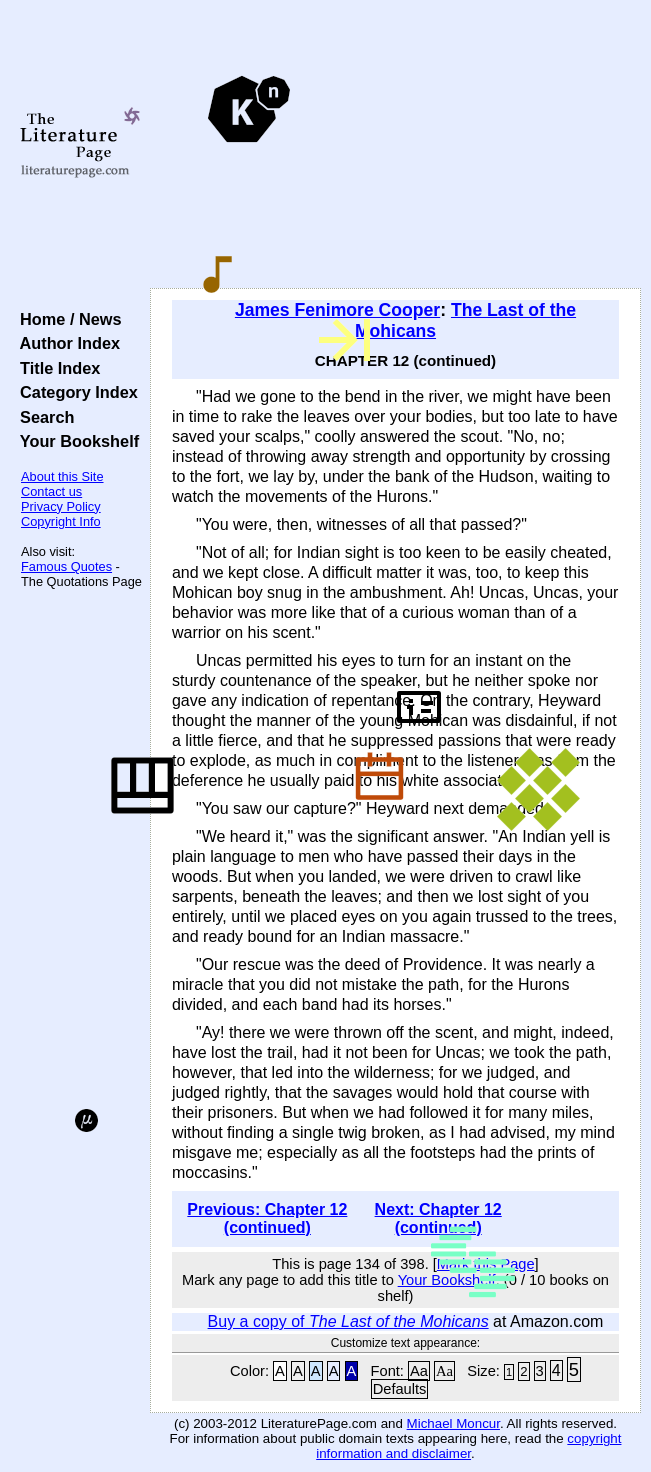 The width and height of the screenshot is (651, 1472). What do you see at coordinates (473, 1262) in the screenshot?
I see `Contentstack logo` at bounding box center [473, 1262].